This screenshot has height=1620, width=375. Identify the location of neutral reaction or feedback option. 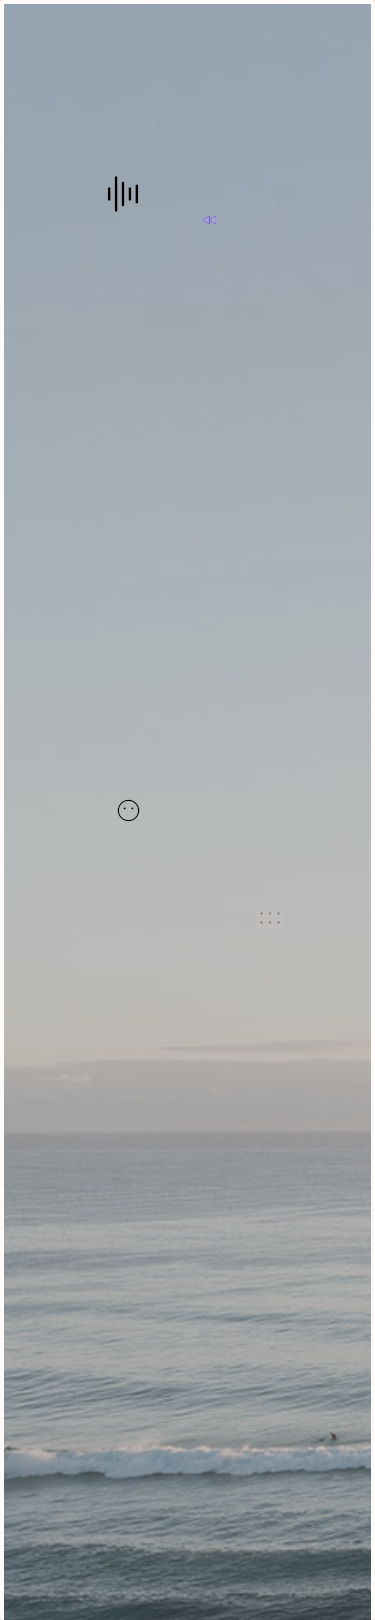
(128, 810).